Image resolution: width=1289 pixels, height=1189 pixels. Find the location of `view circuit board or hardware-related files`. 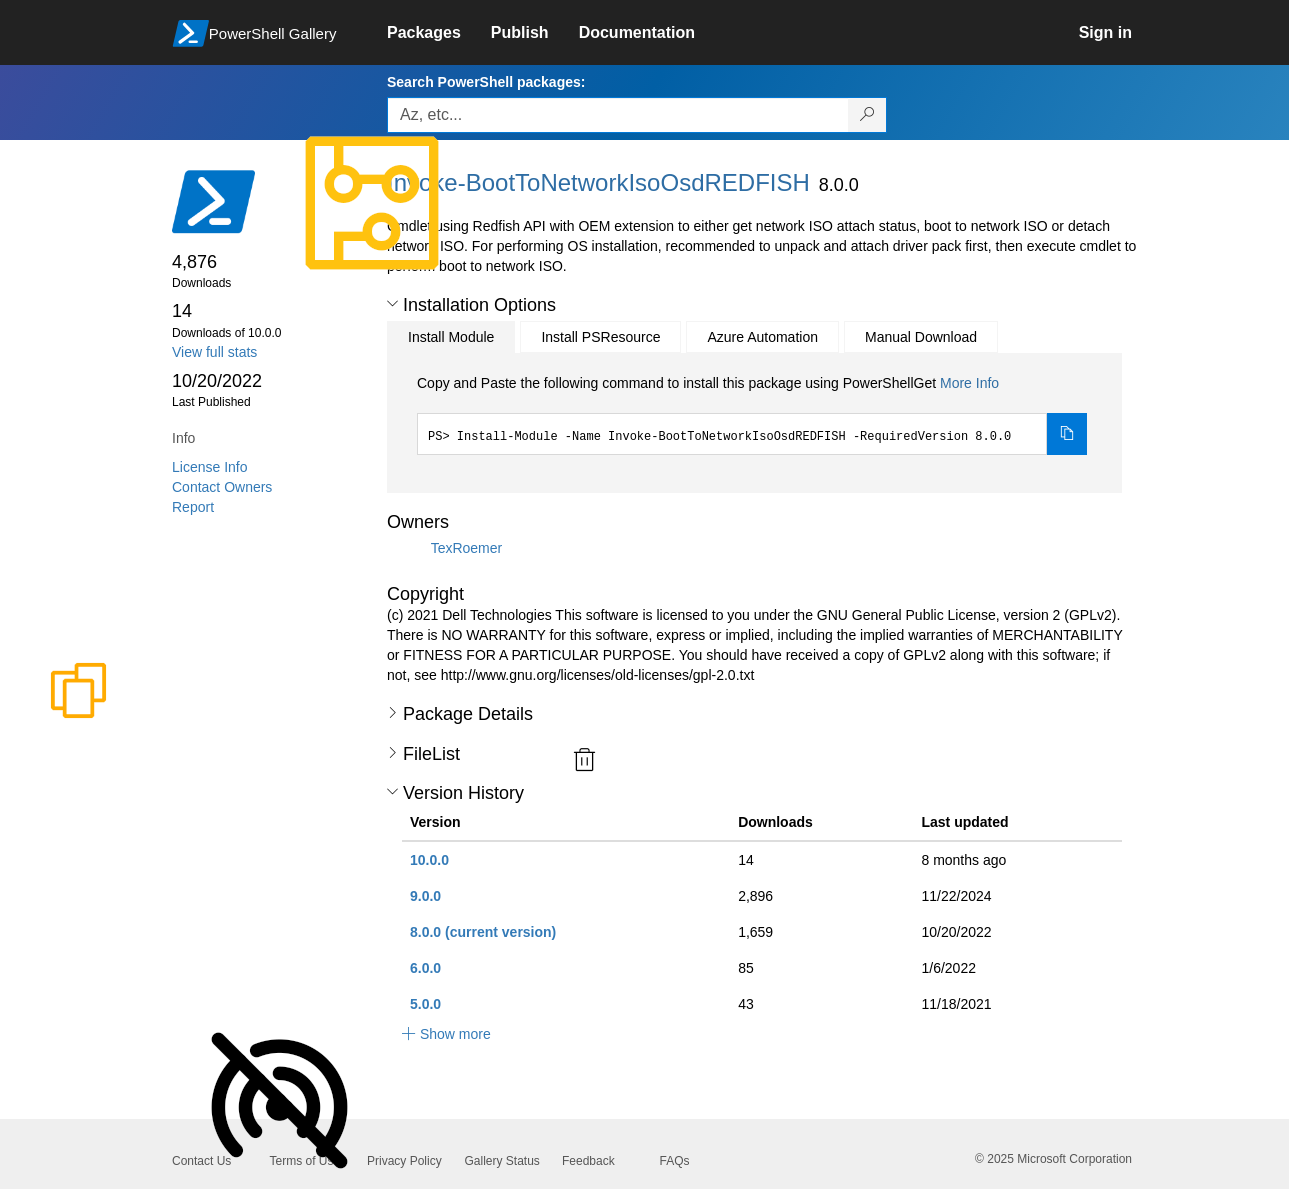

view circuit board or hardware-related files is located at coordinates (372, 203).